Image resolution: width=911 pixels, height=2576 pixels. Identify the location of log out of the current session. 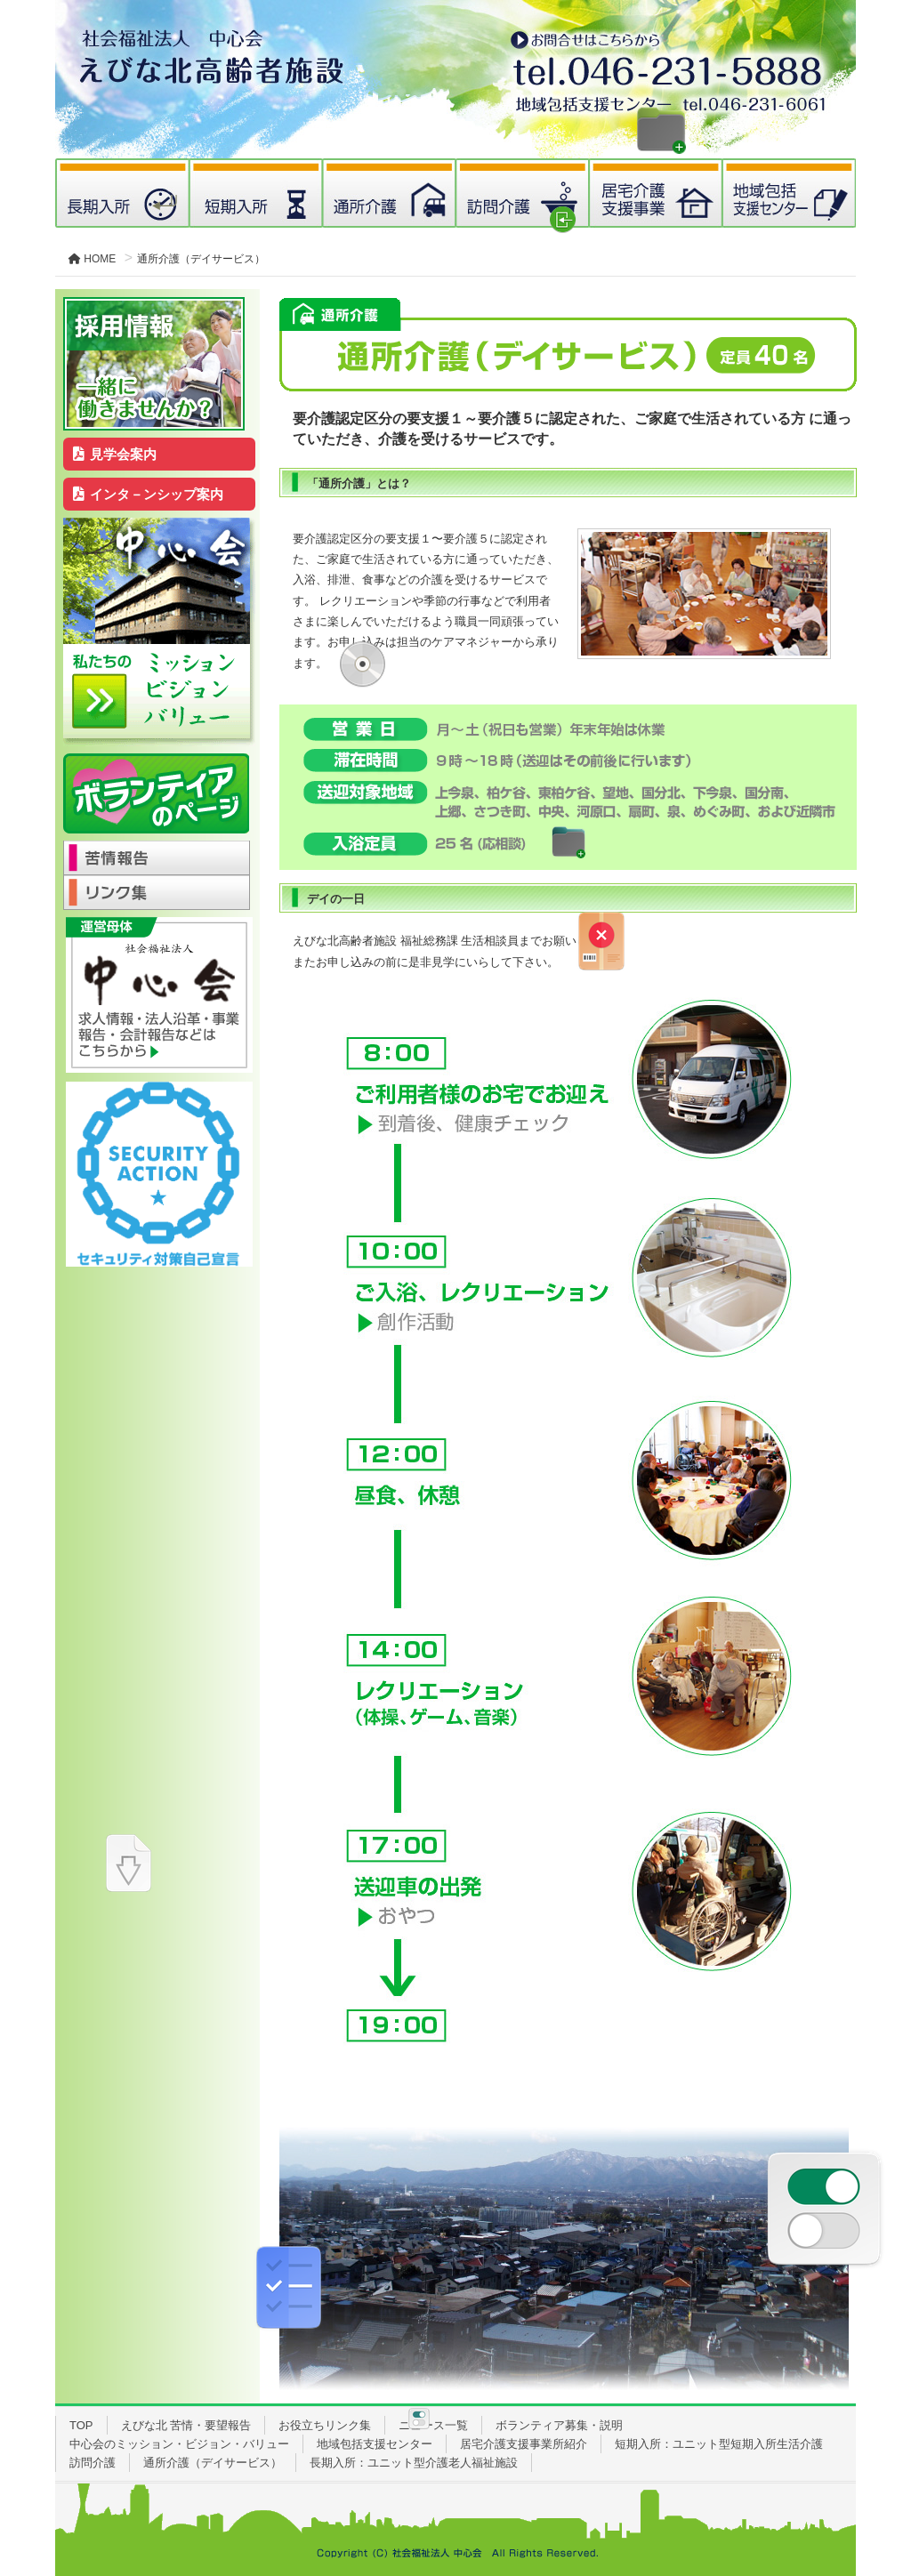
(563, 220).